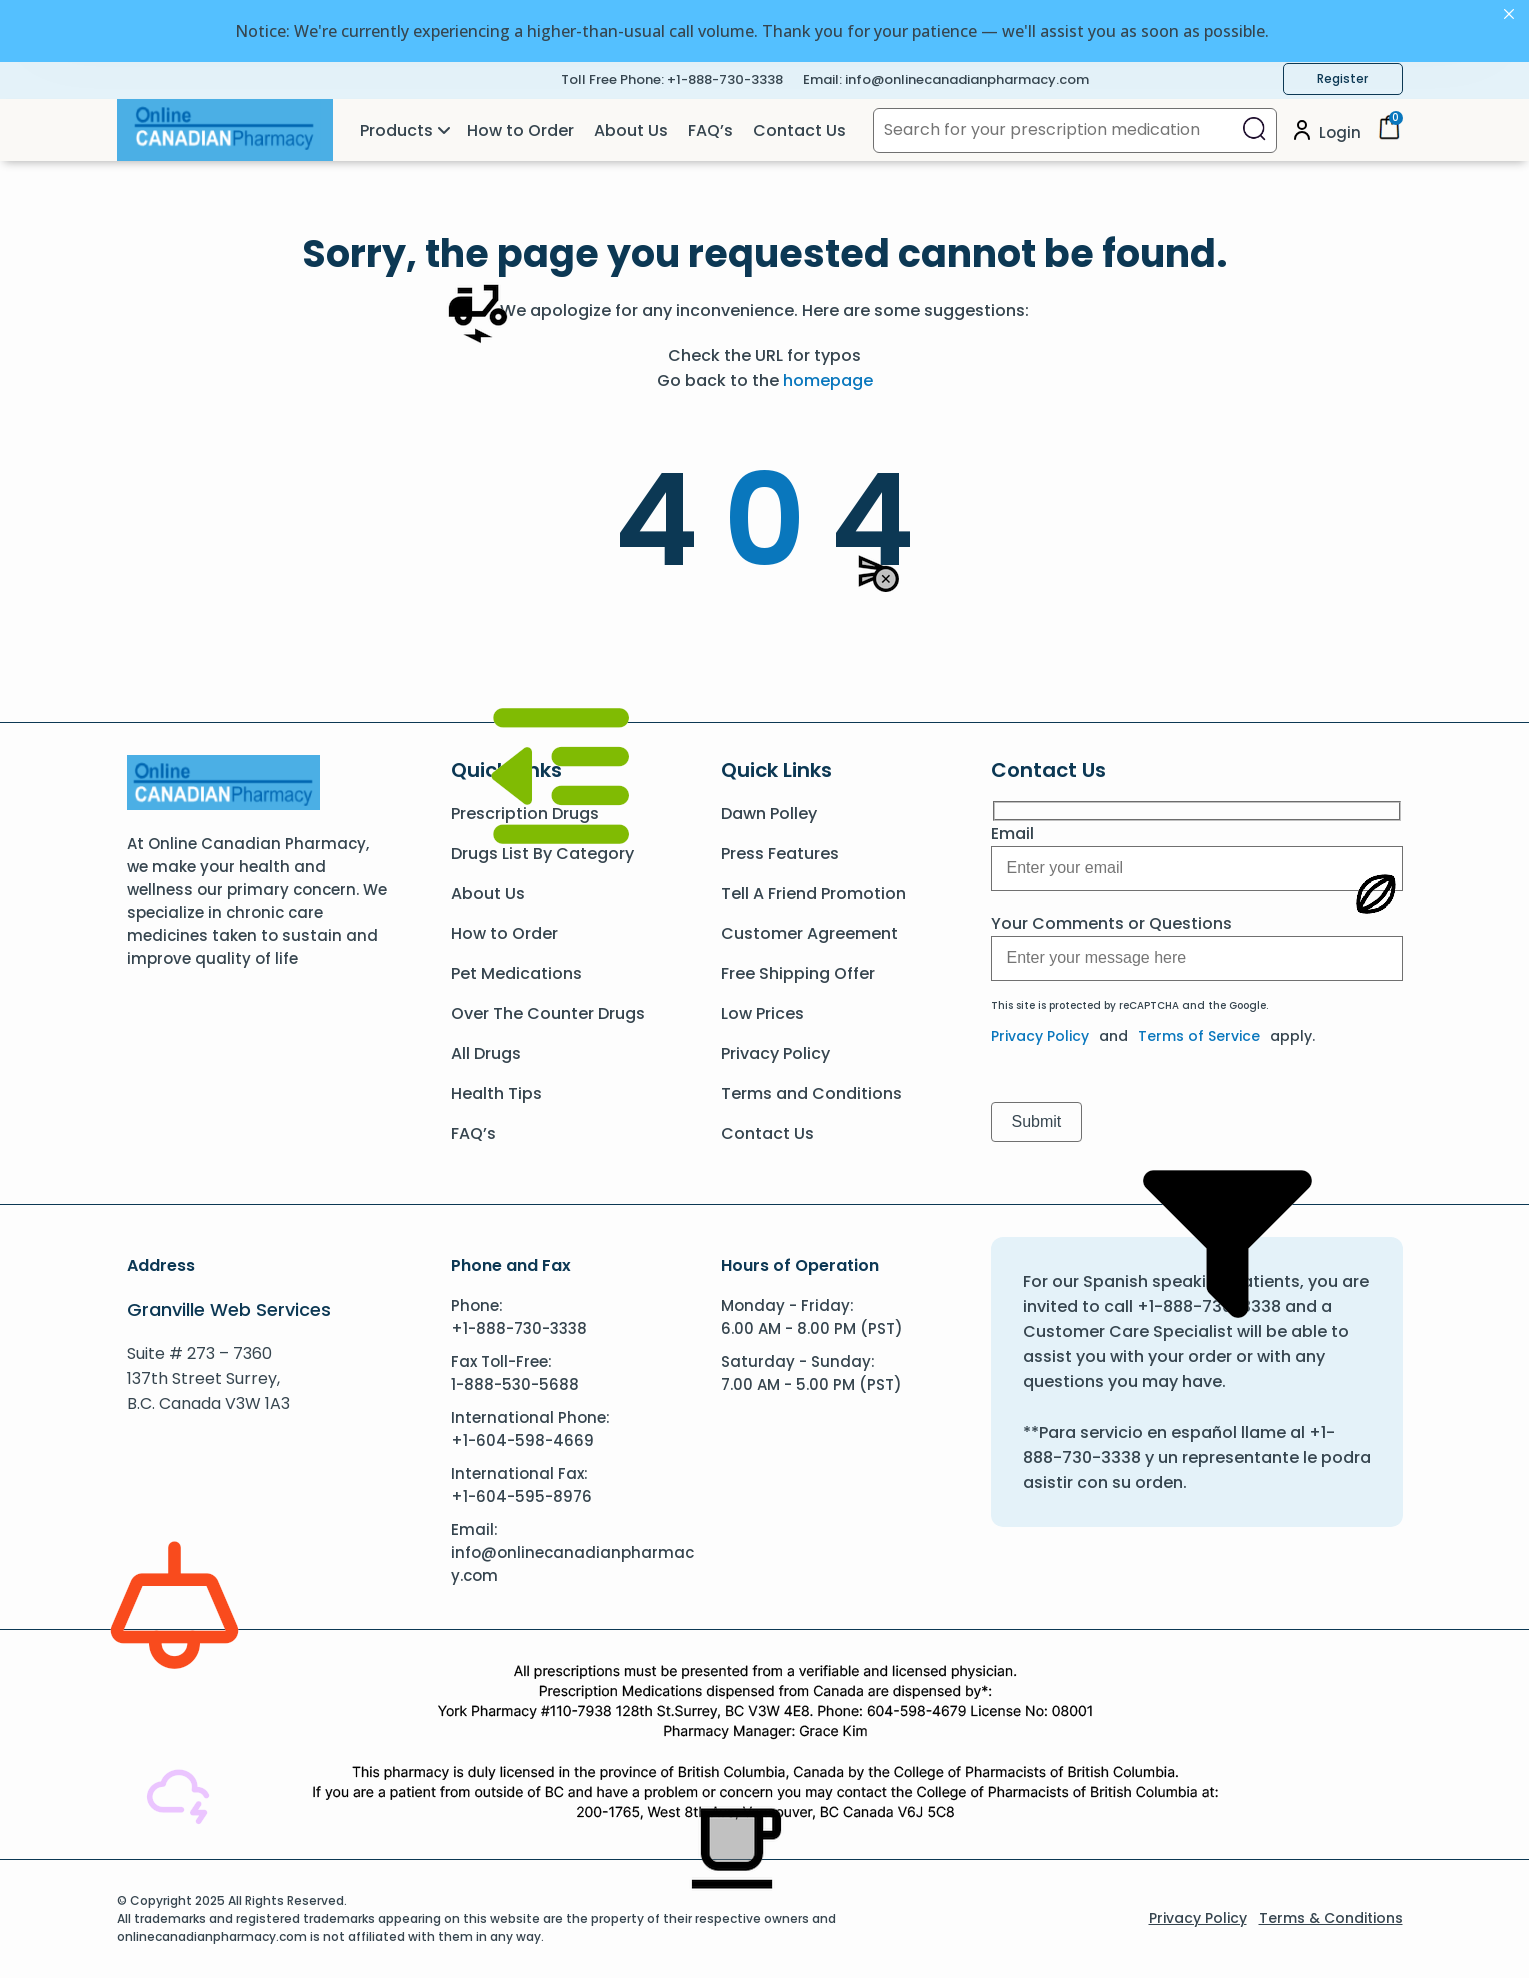 Image resolution: width=1529 pixels, height=1978 pixels. I want to click on indicates thunderstorm or severe weather conditions, so click(178, 1792).